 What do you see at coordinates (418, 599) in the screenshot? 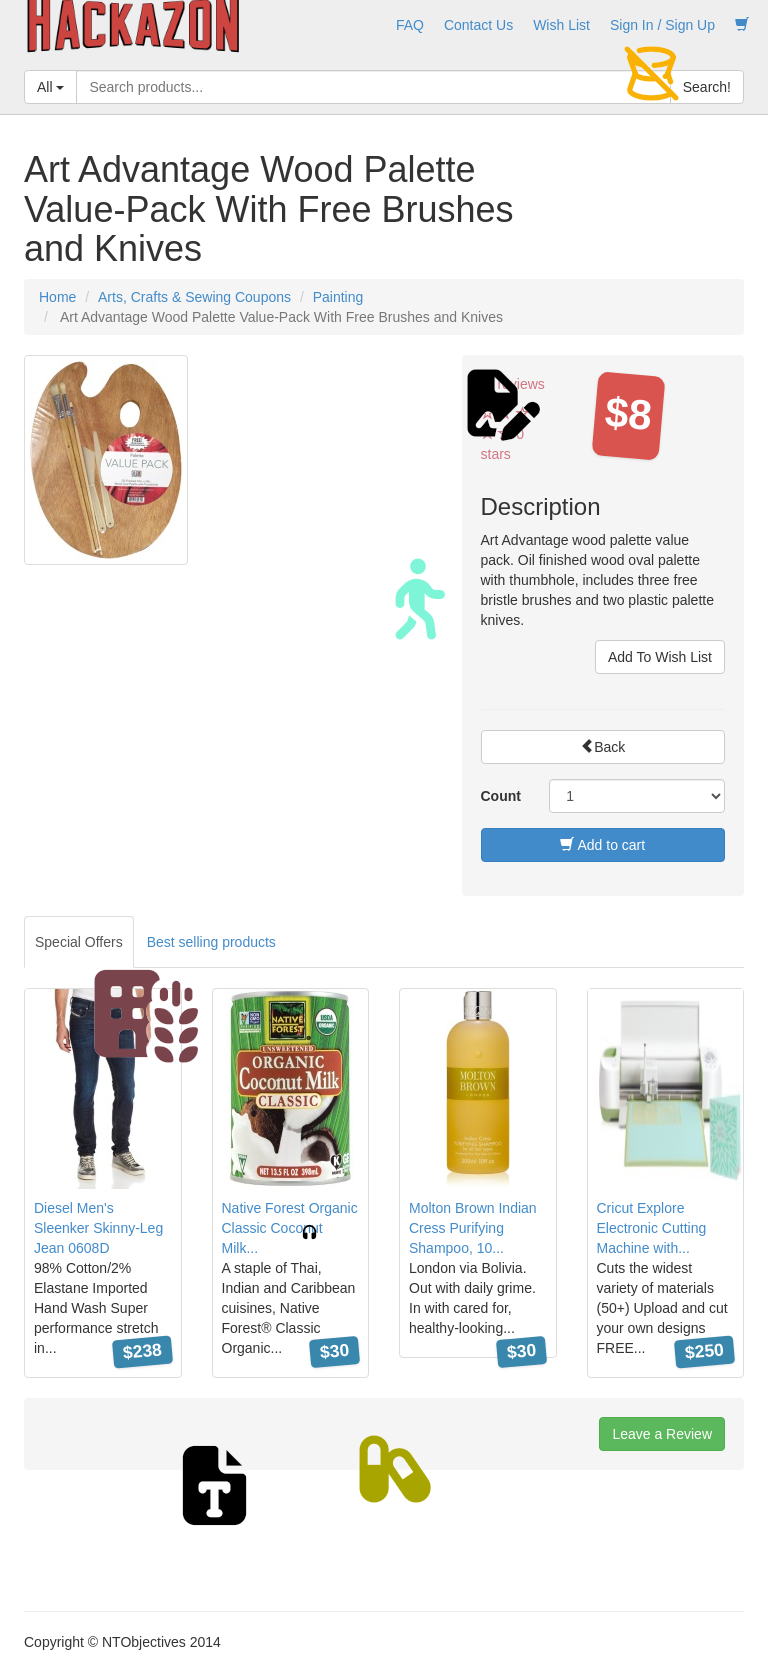
I see `walking directions or pedestrian navigation mode` at bounding box center [418, 599].